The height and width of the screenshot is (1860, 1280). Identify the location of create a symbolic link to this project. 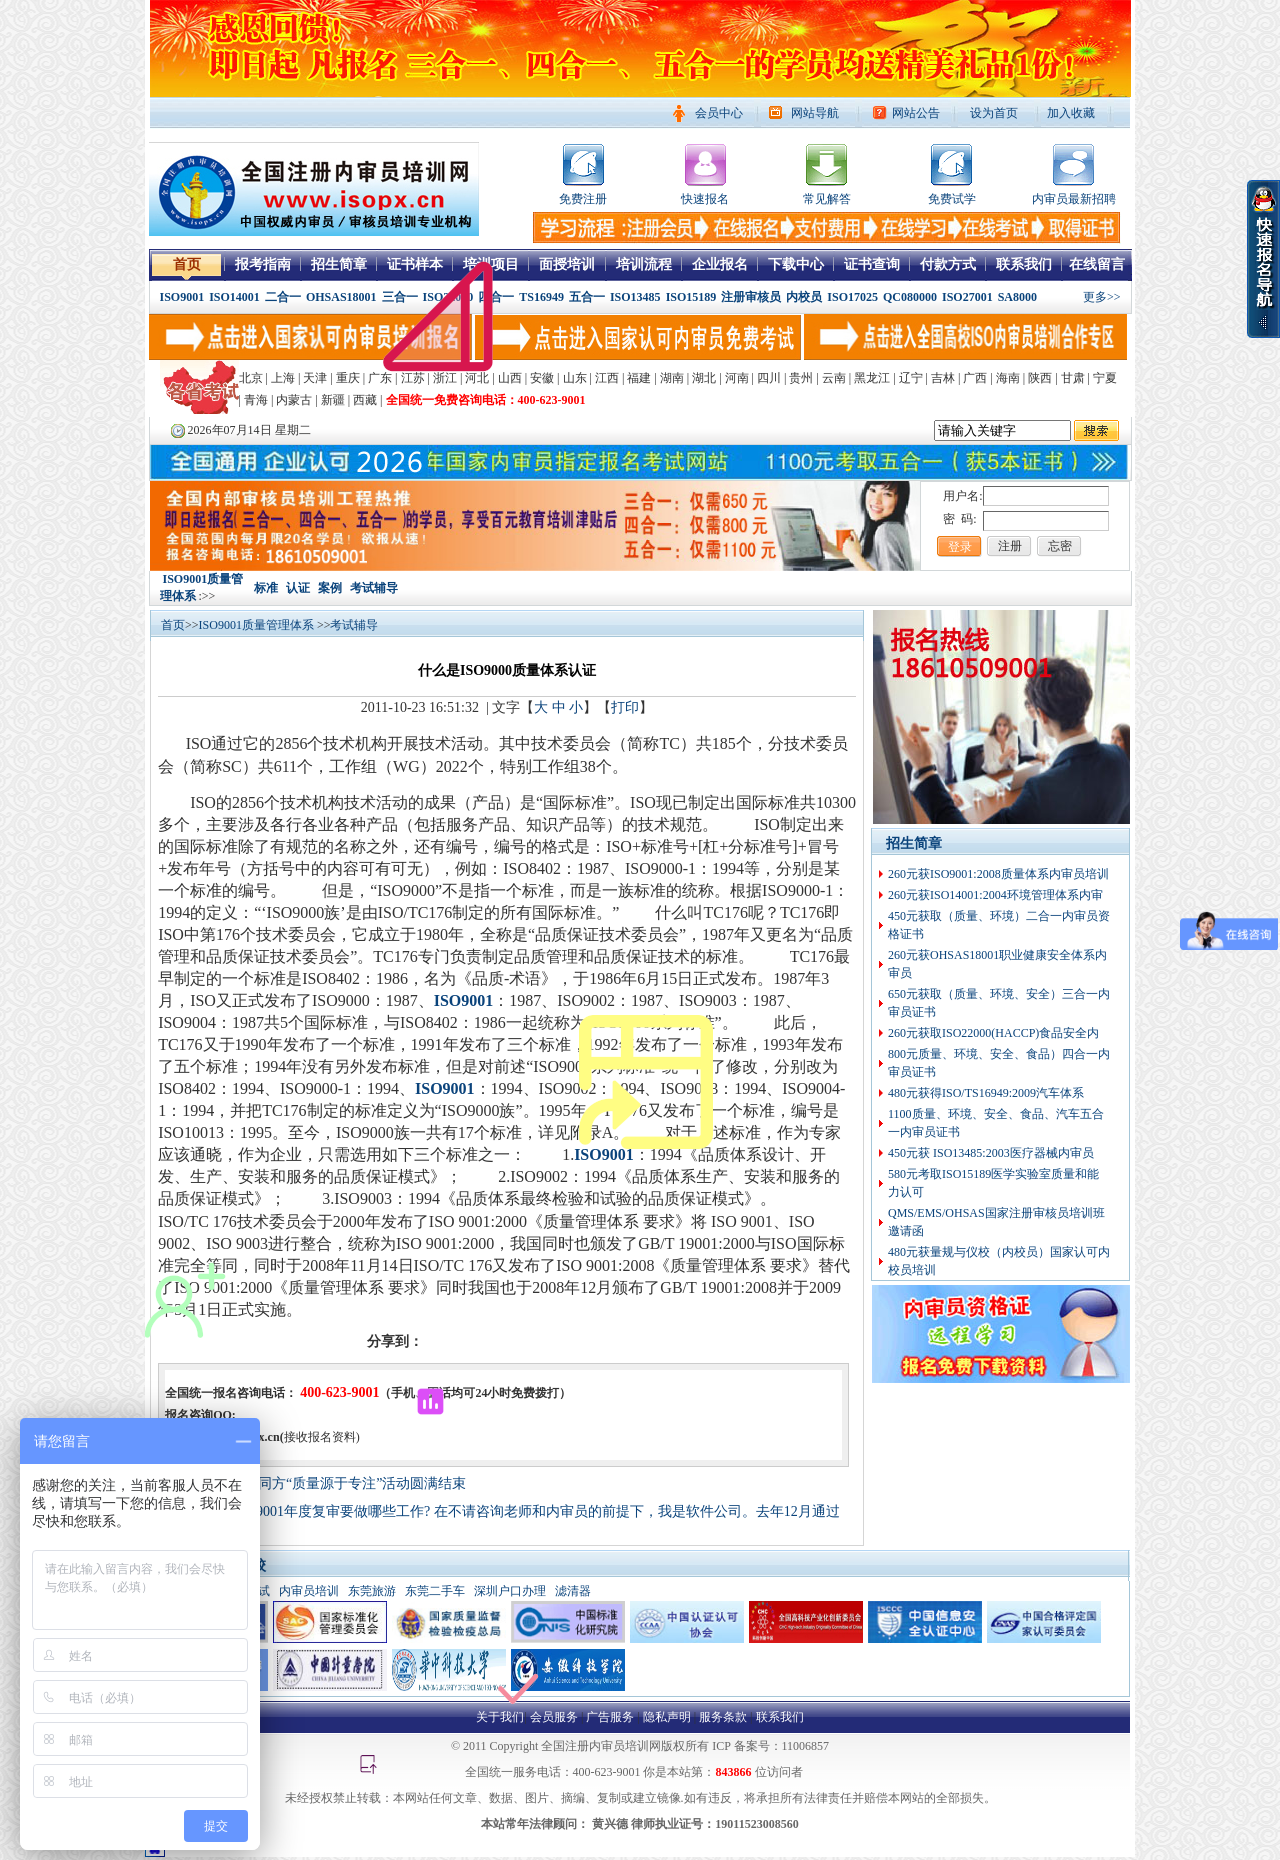
(646, 1082).